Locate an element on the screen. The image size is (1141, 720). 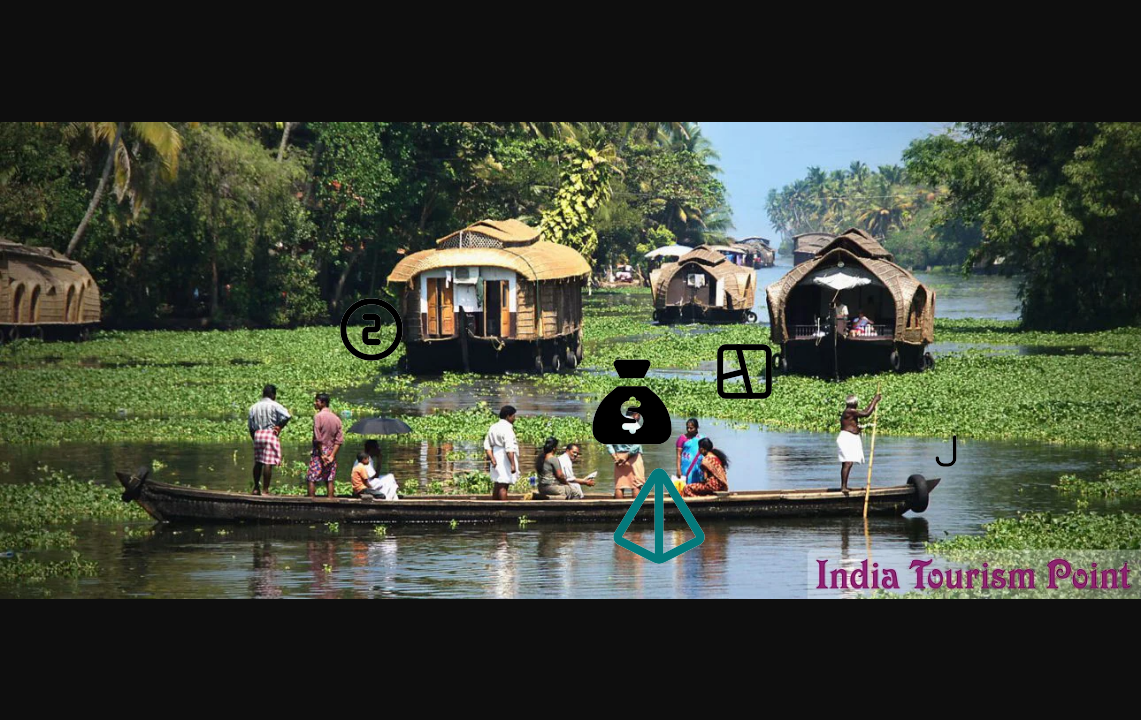
view 3D model or object is located at coordinates (659, 516).